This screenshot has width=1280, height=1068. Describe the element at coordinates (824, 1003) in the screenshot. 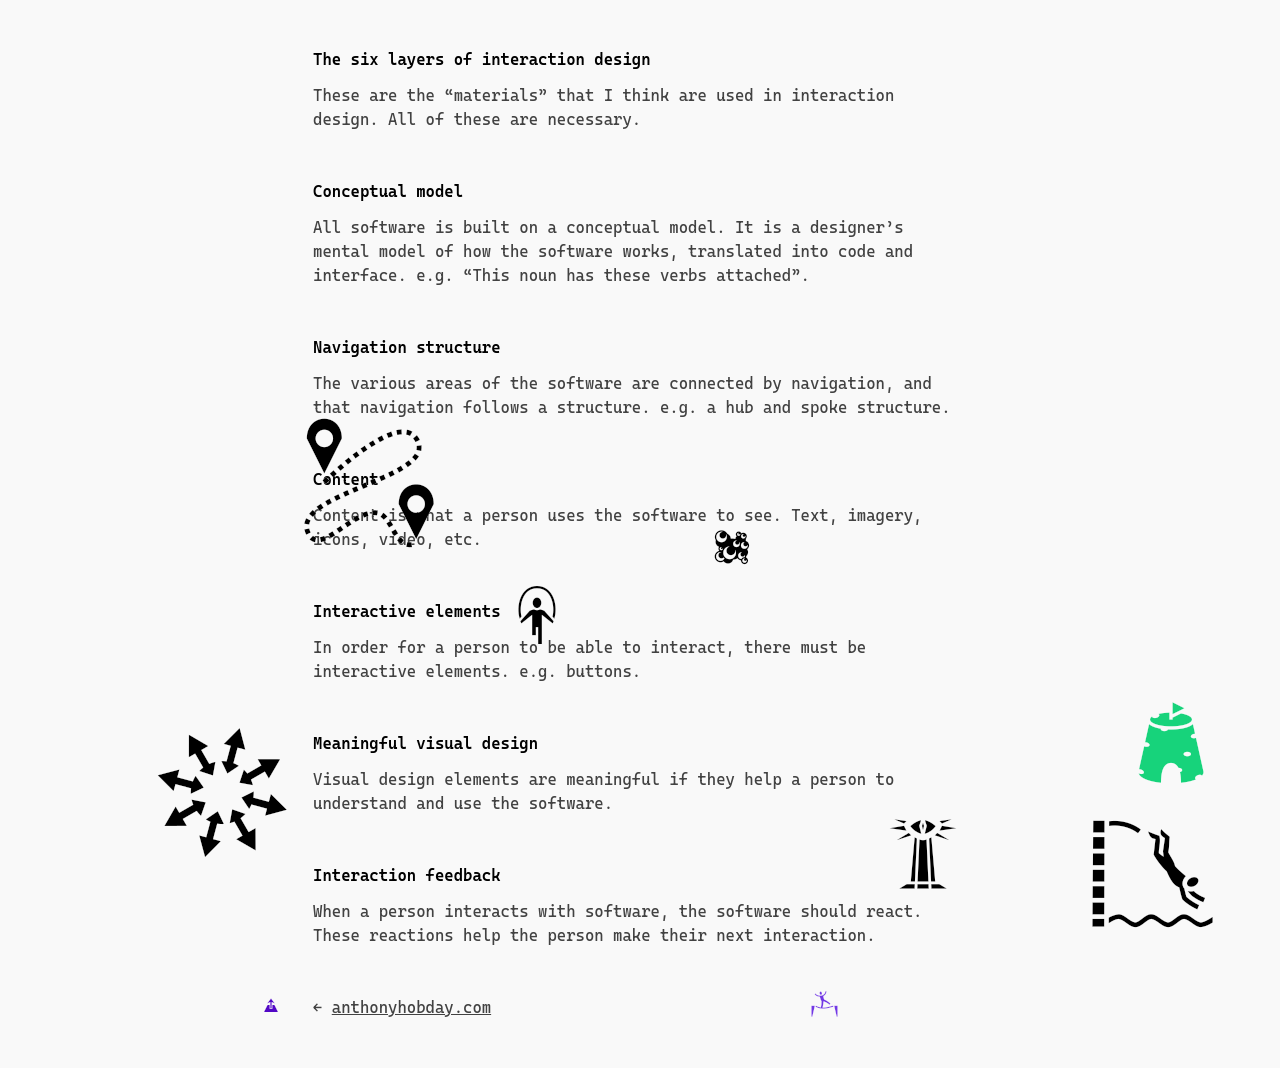

I see `circus or acrobatics game category` at that location.